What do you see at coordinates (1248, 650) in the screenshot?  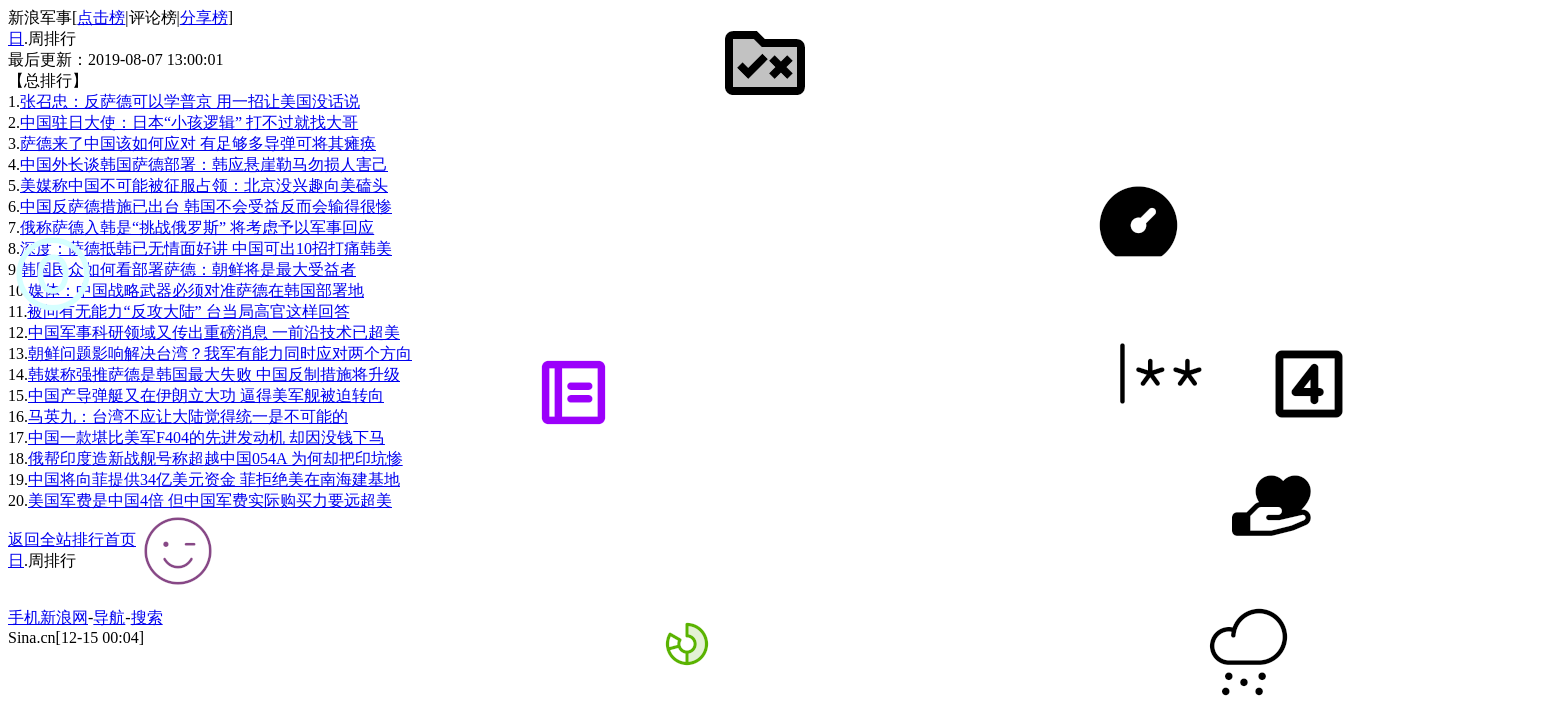 I see `indicates snowy weather conditions` at bounding box center [1248, 650].